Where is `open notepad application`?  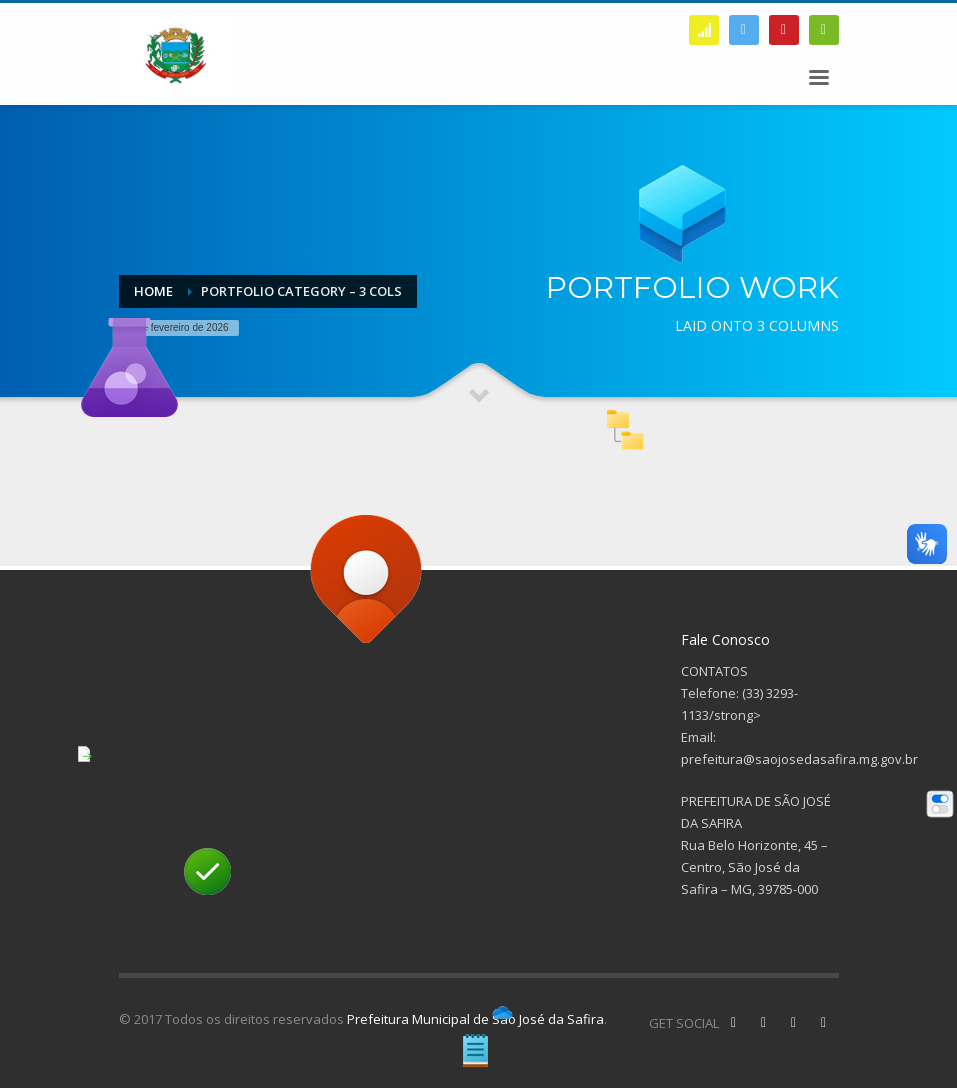
open notepad application is located at coordinates (475, 1050).